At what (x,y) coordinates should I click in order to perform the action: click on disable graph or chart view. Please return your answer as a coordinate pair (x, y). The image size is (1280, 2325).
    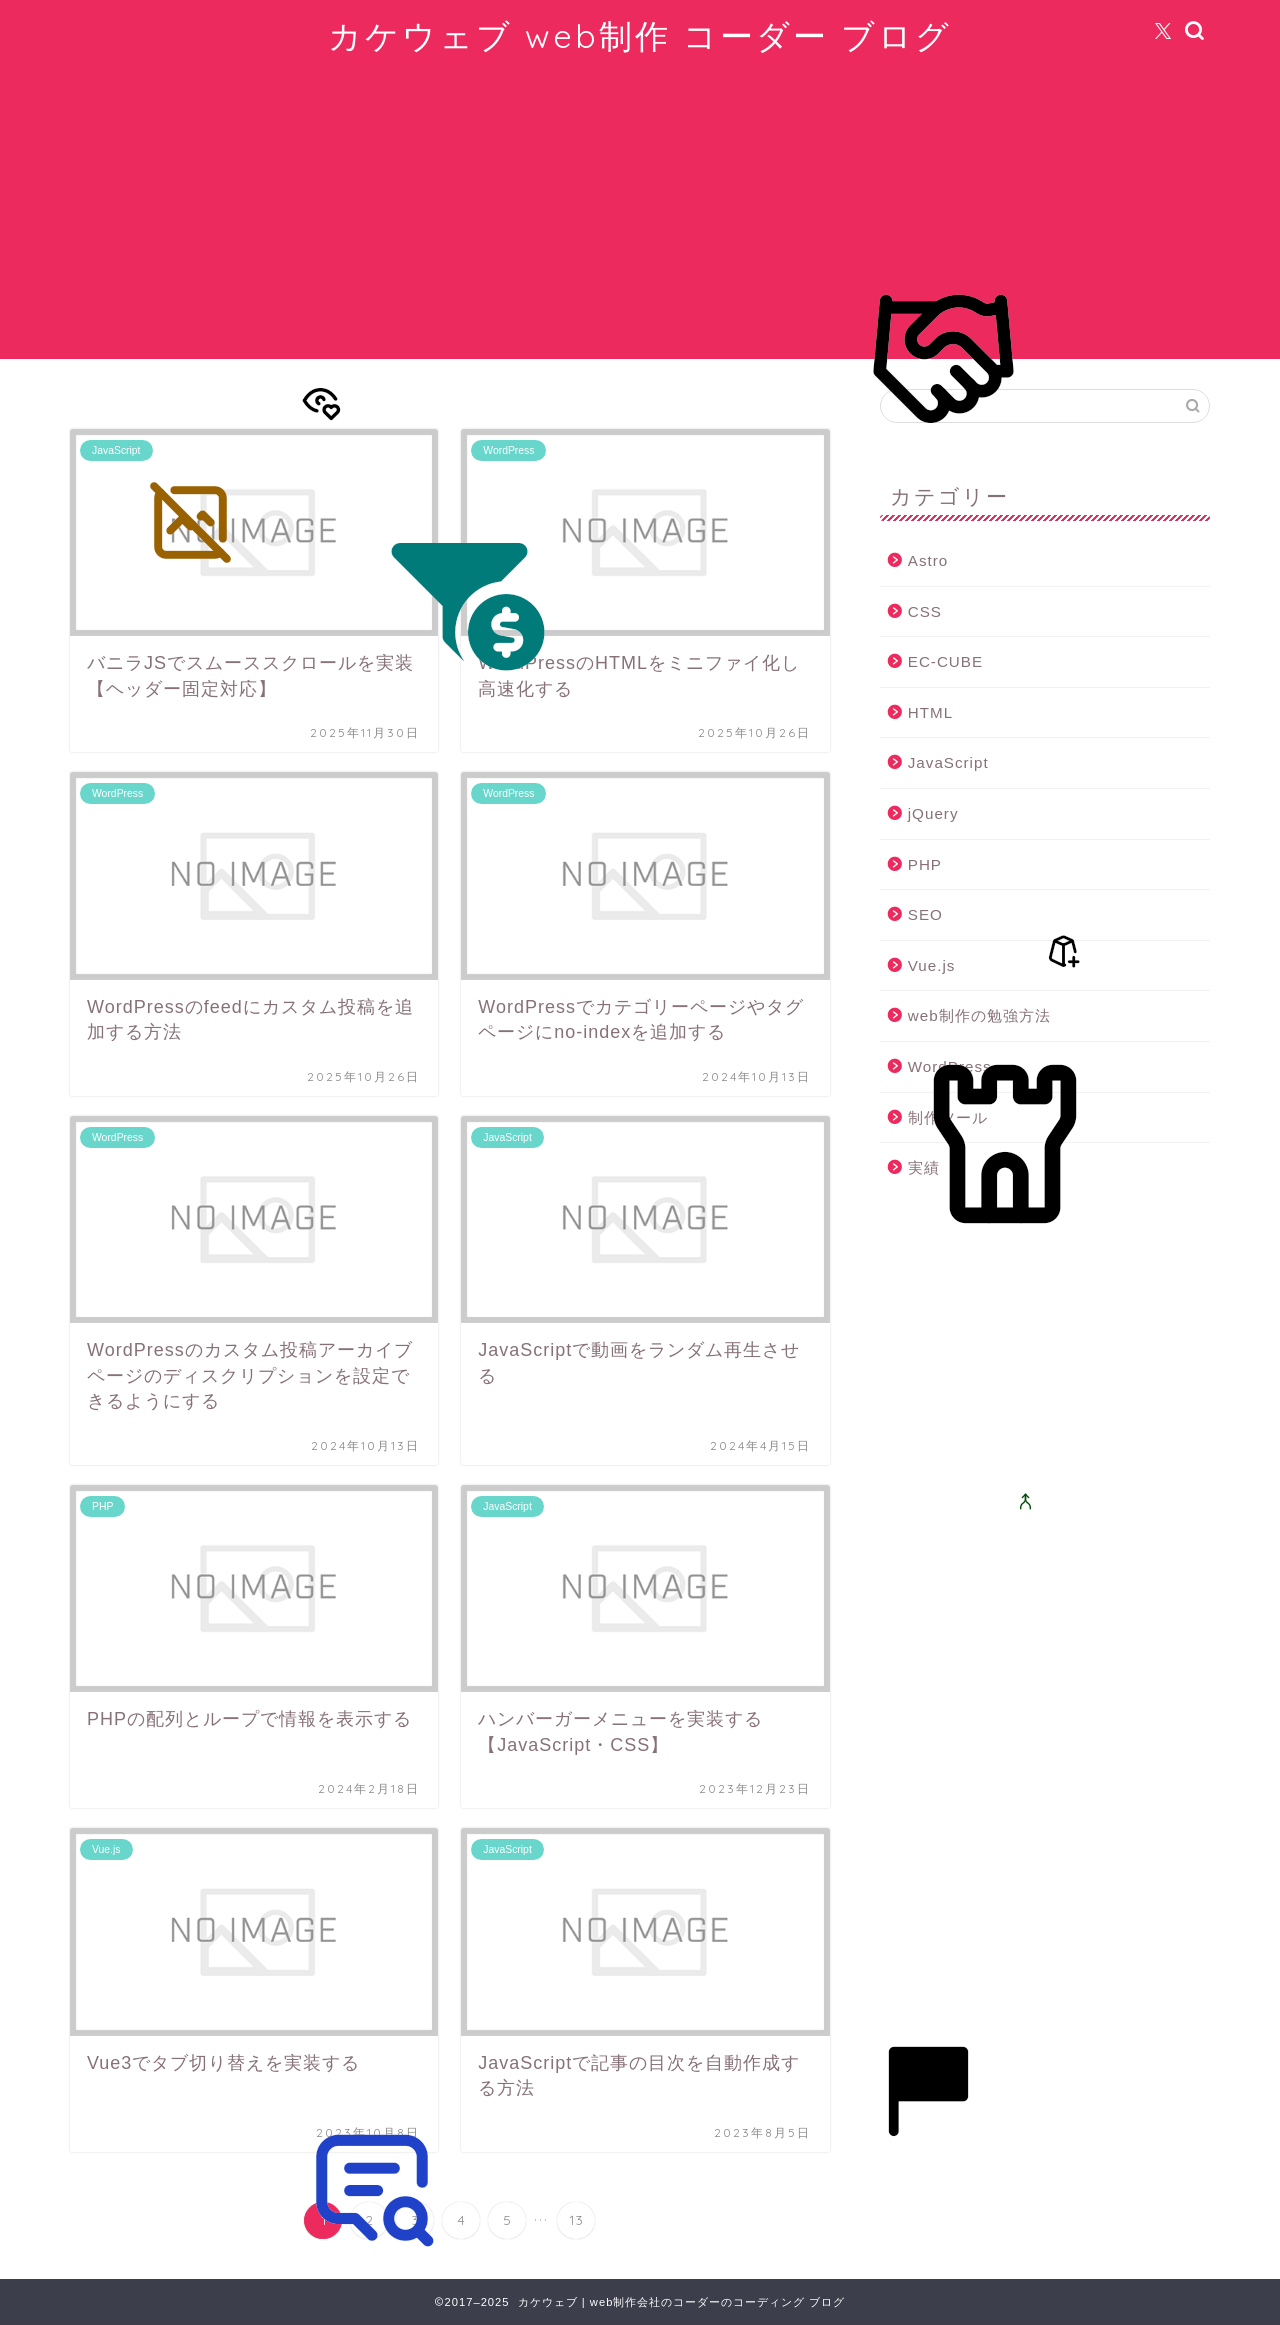
    Looking at the image, I should click on (190, 522).